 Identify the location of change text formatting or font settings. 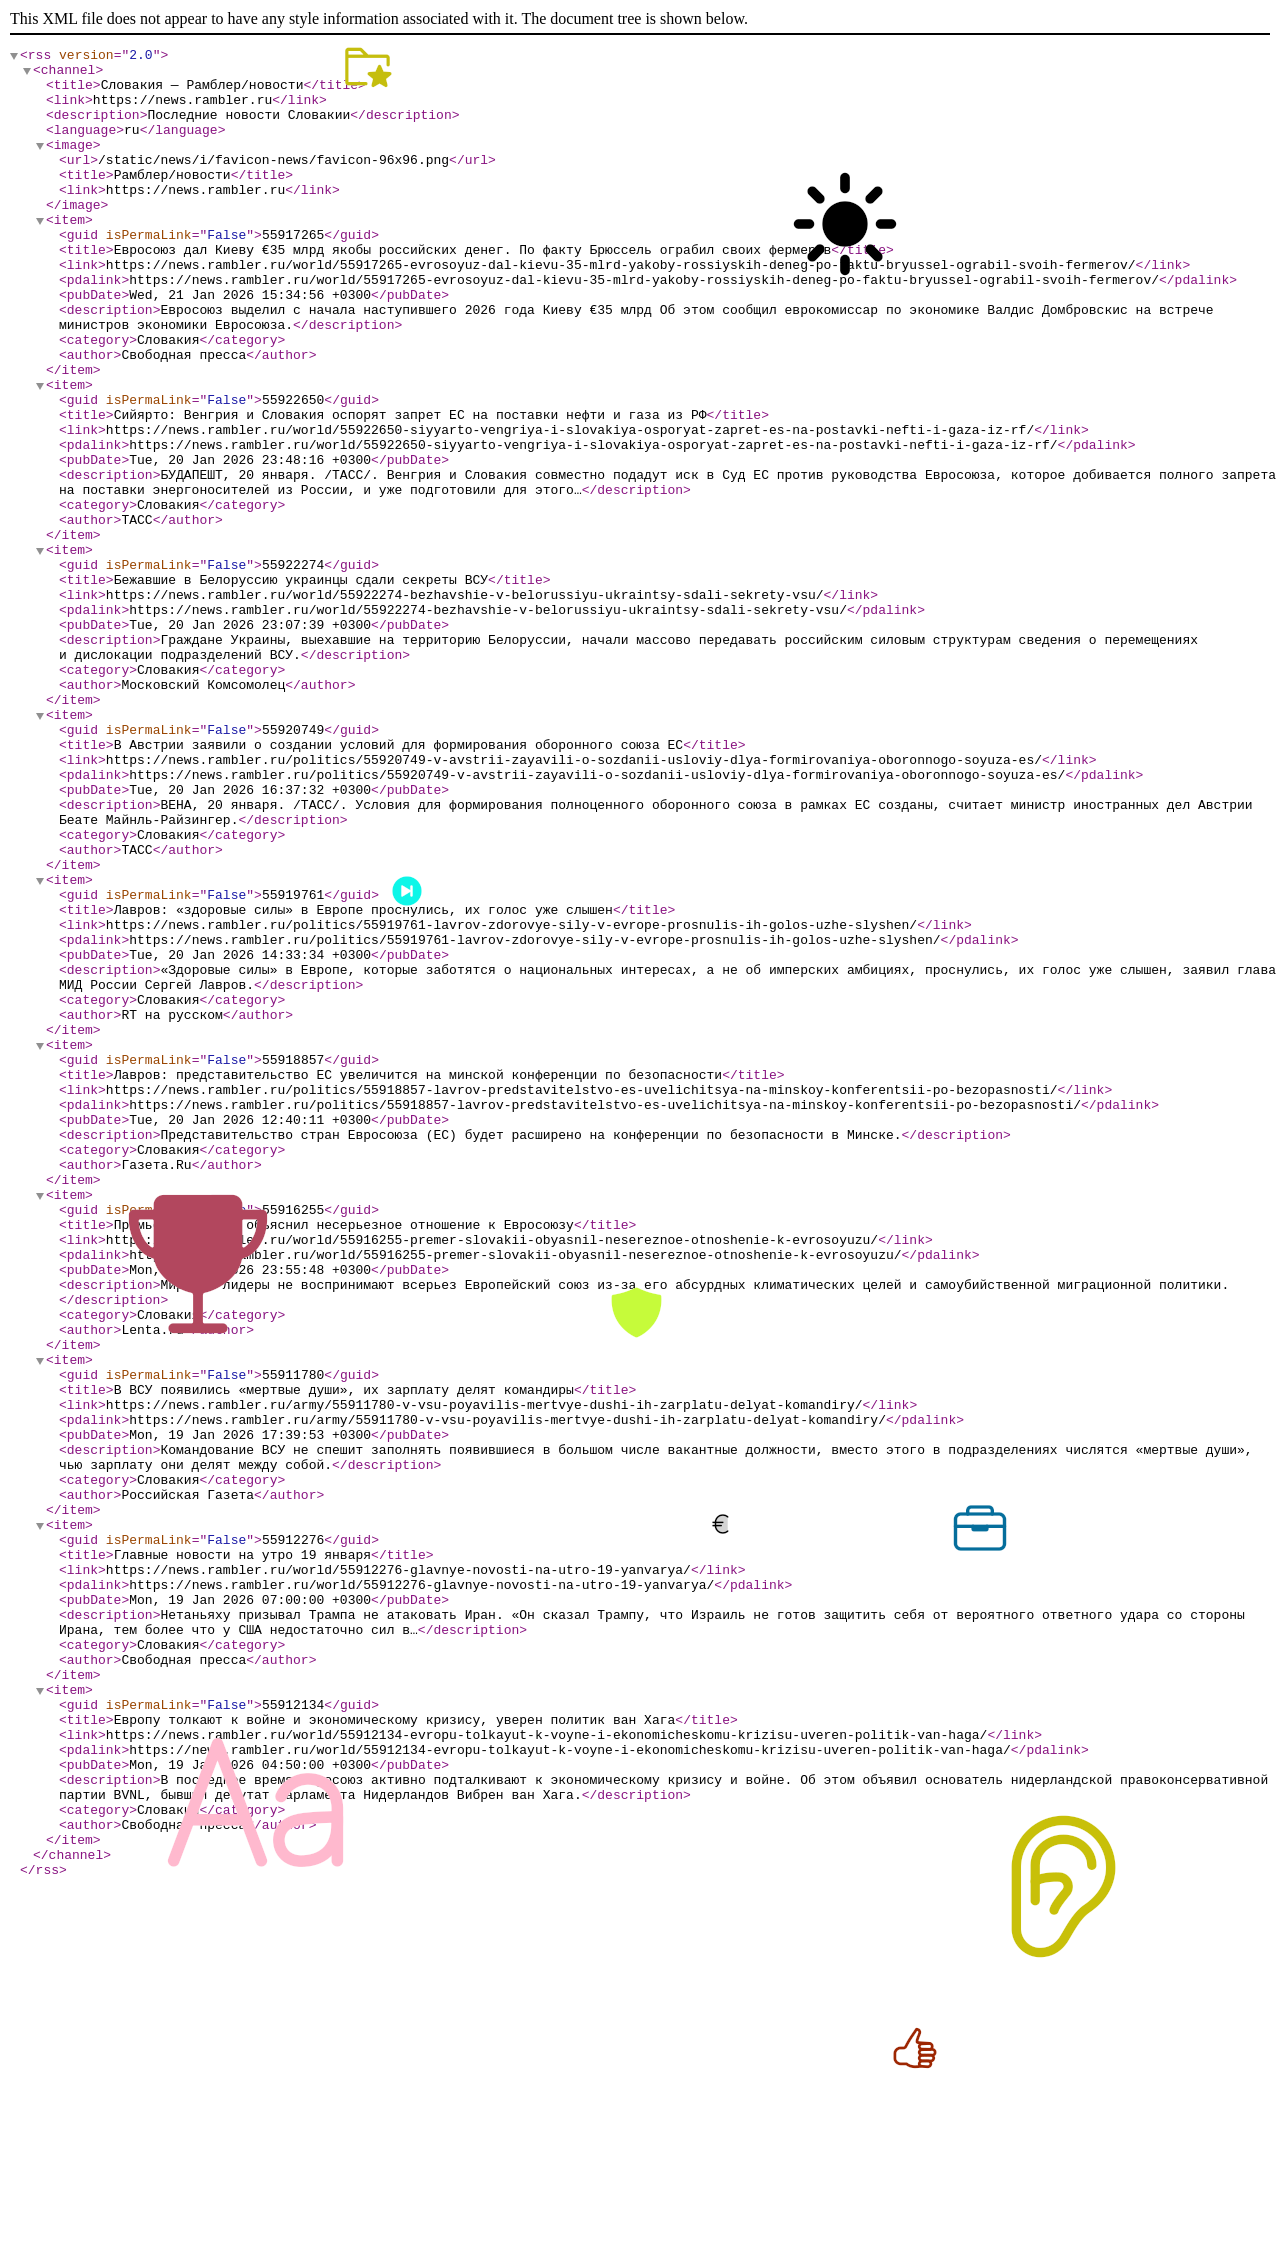
(255, 1802).